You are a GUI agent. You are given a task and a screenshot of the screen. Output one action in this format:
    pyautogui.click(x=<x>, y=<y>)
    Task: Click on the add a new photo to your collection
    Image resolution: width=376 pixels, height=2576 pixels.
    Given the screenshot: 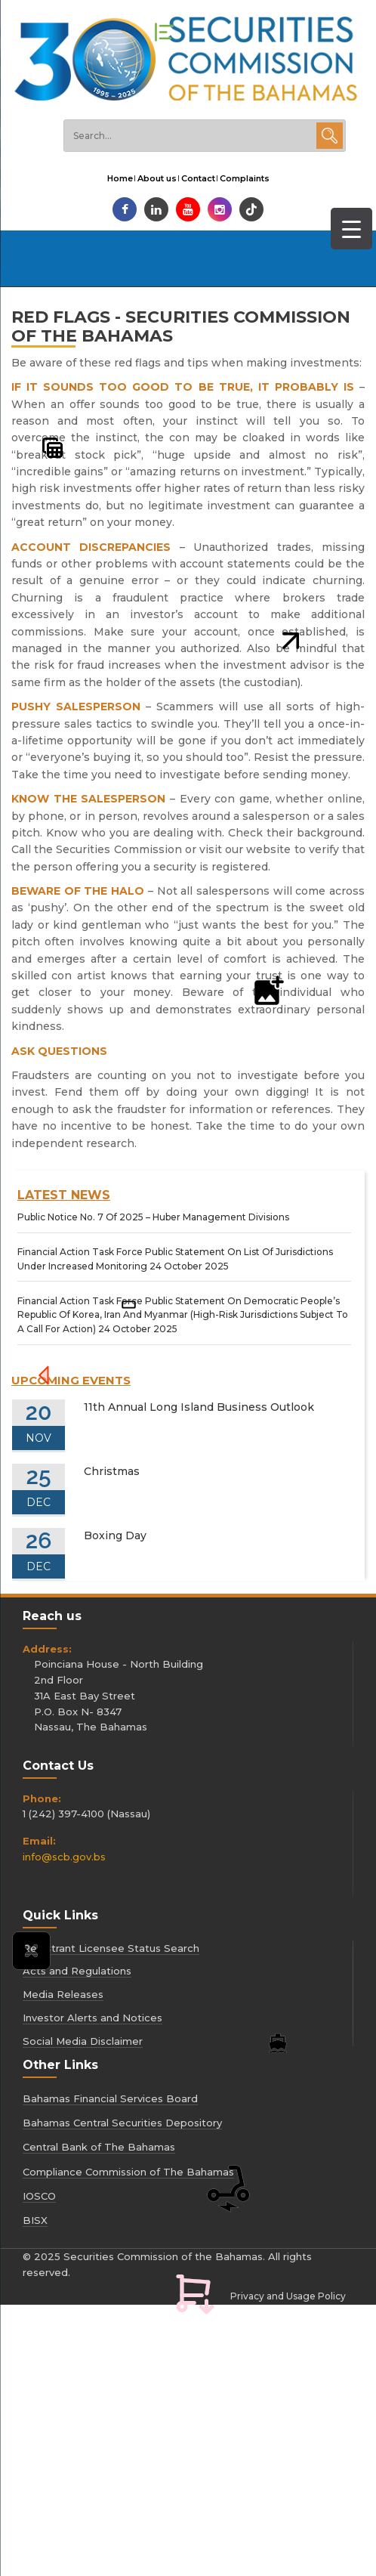 What is the action you would take?
    pyautogui.click(x=268, y=991)
    